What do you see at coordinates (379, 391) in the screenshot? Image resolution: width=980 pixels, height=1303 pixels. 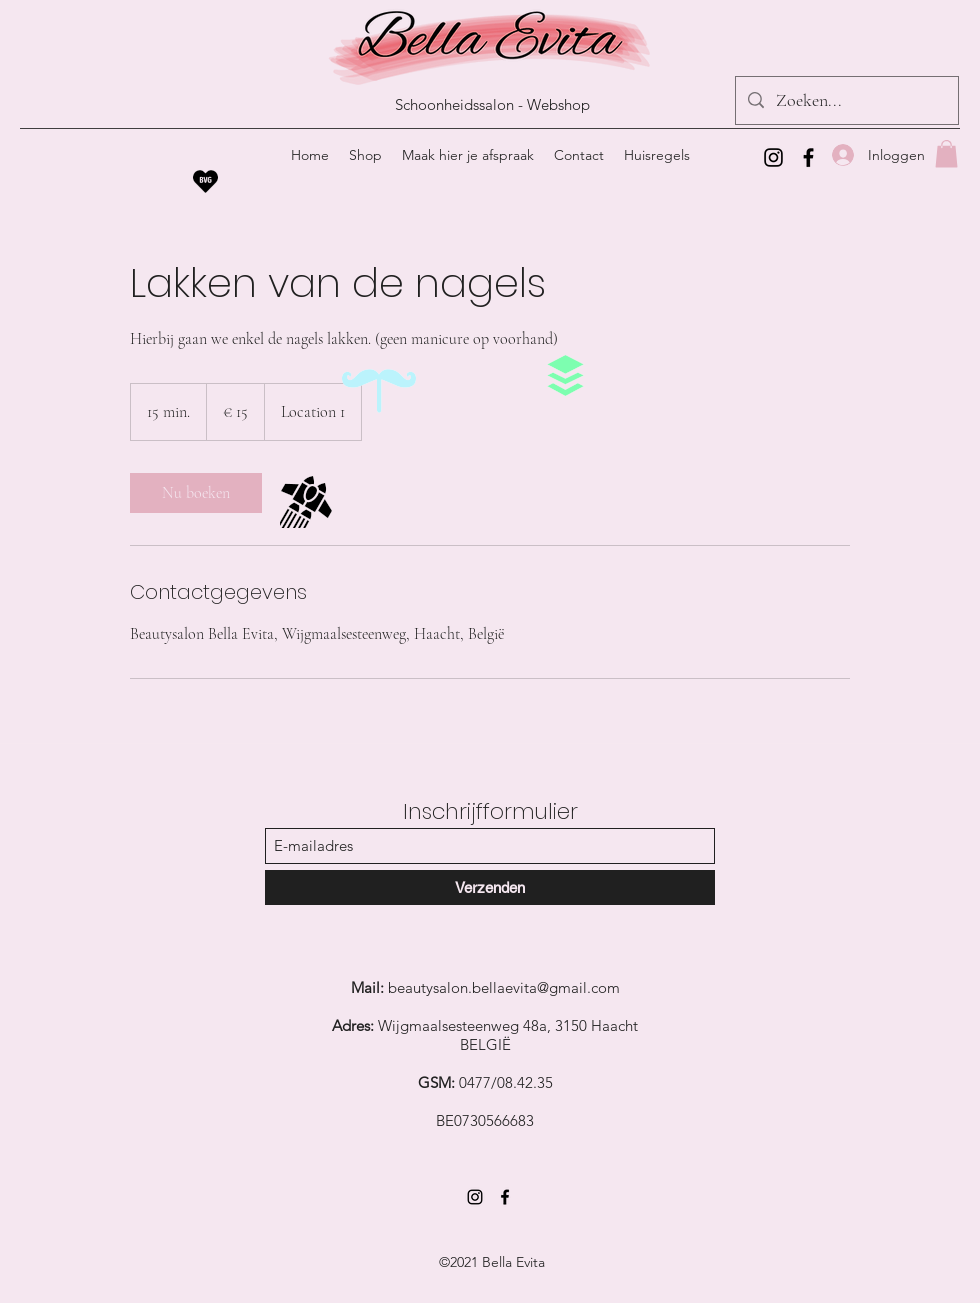 I see `handlebars.js templating library logo` at bounding box center [379, 391].